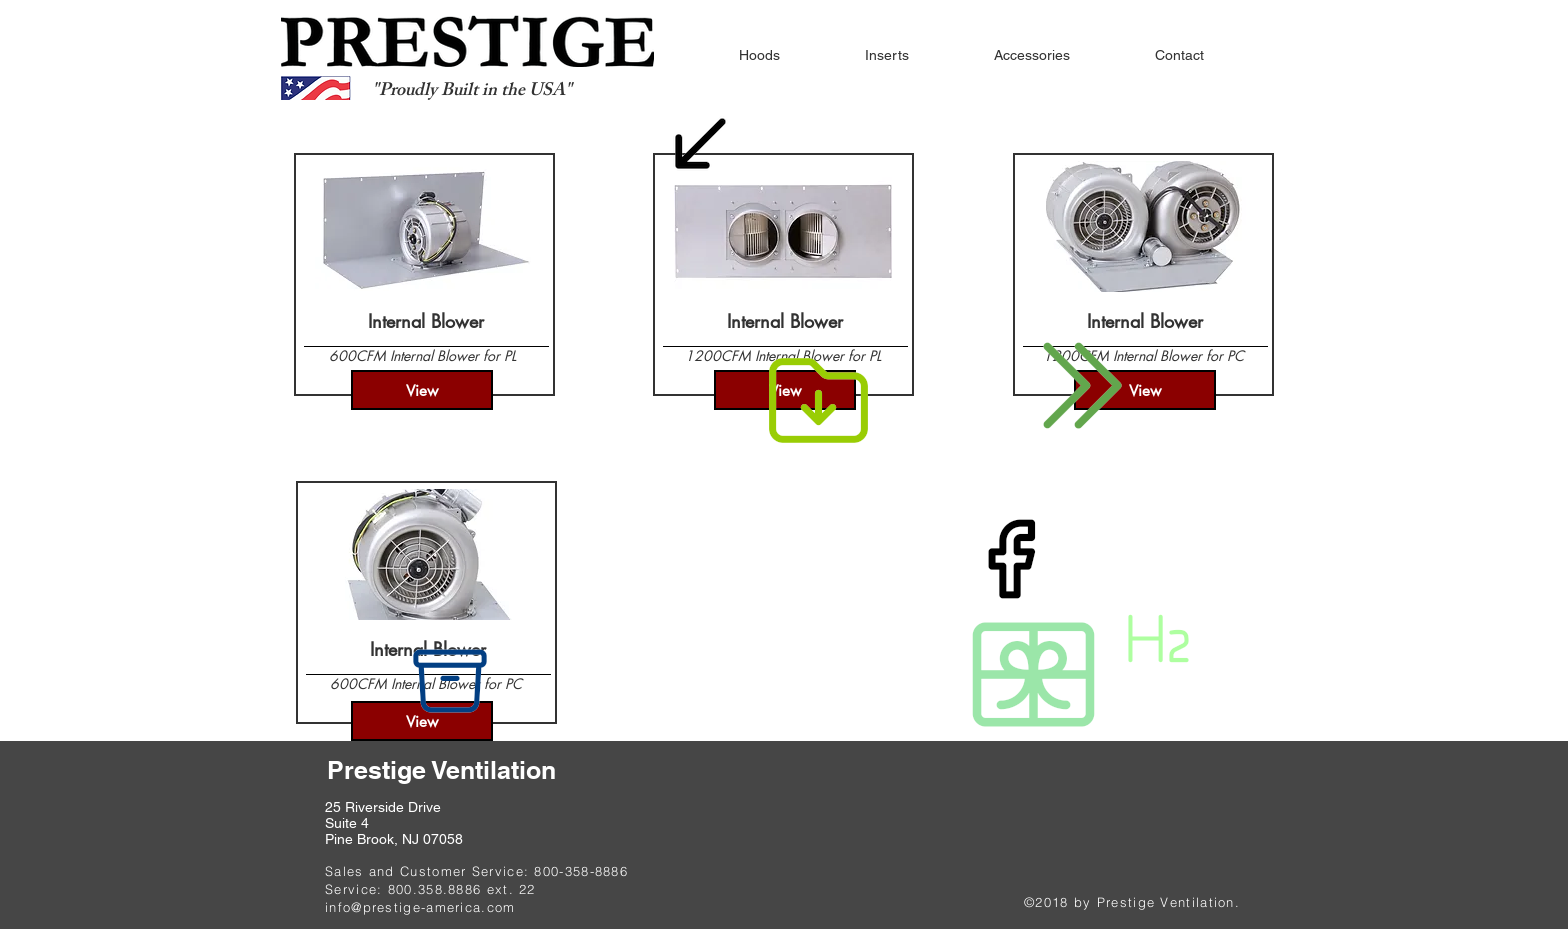 This screenshot has height=945, width=1568. What do you see at coordinates (1082, 385) in the screenshot?
I see `skip forward or advance quickly` at bounding box center [1082, 385].